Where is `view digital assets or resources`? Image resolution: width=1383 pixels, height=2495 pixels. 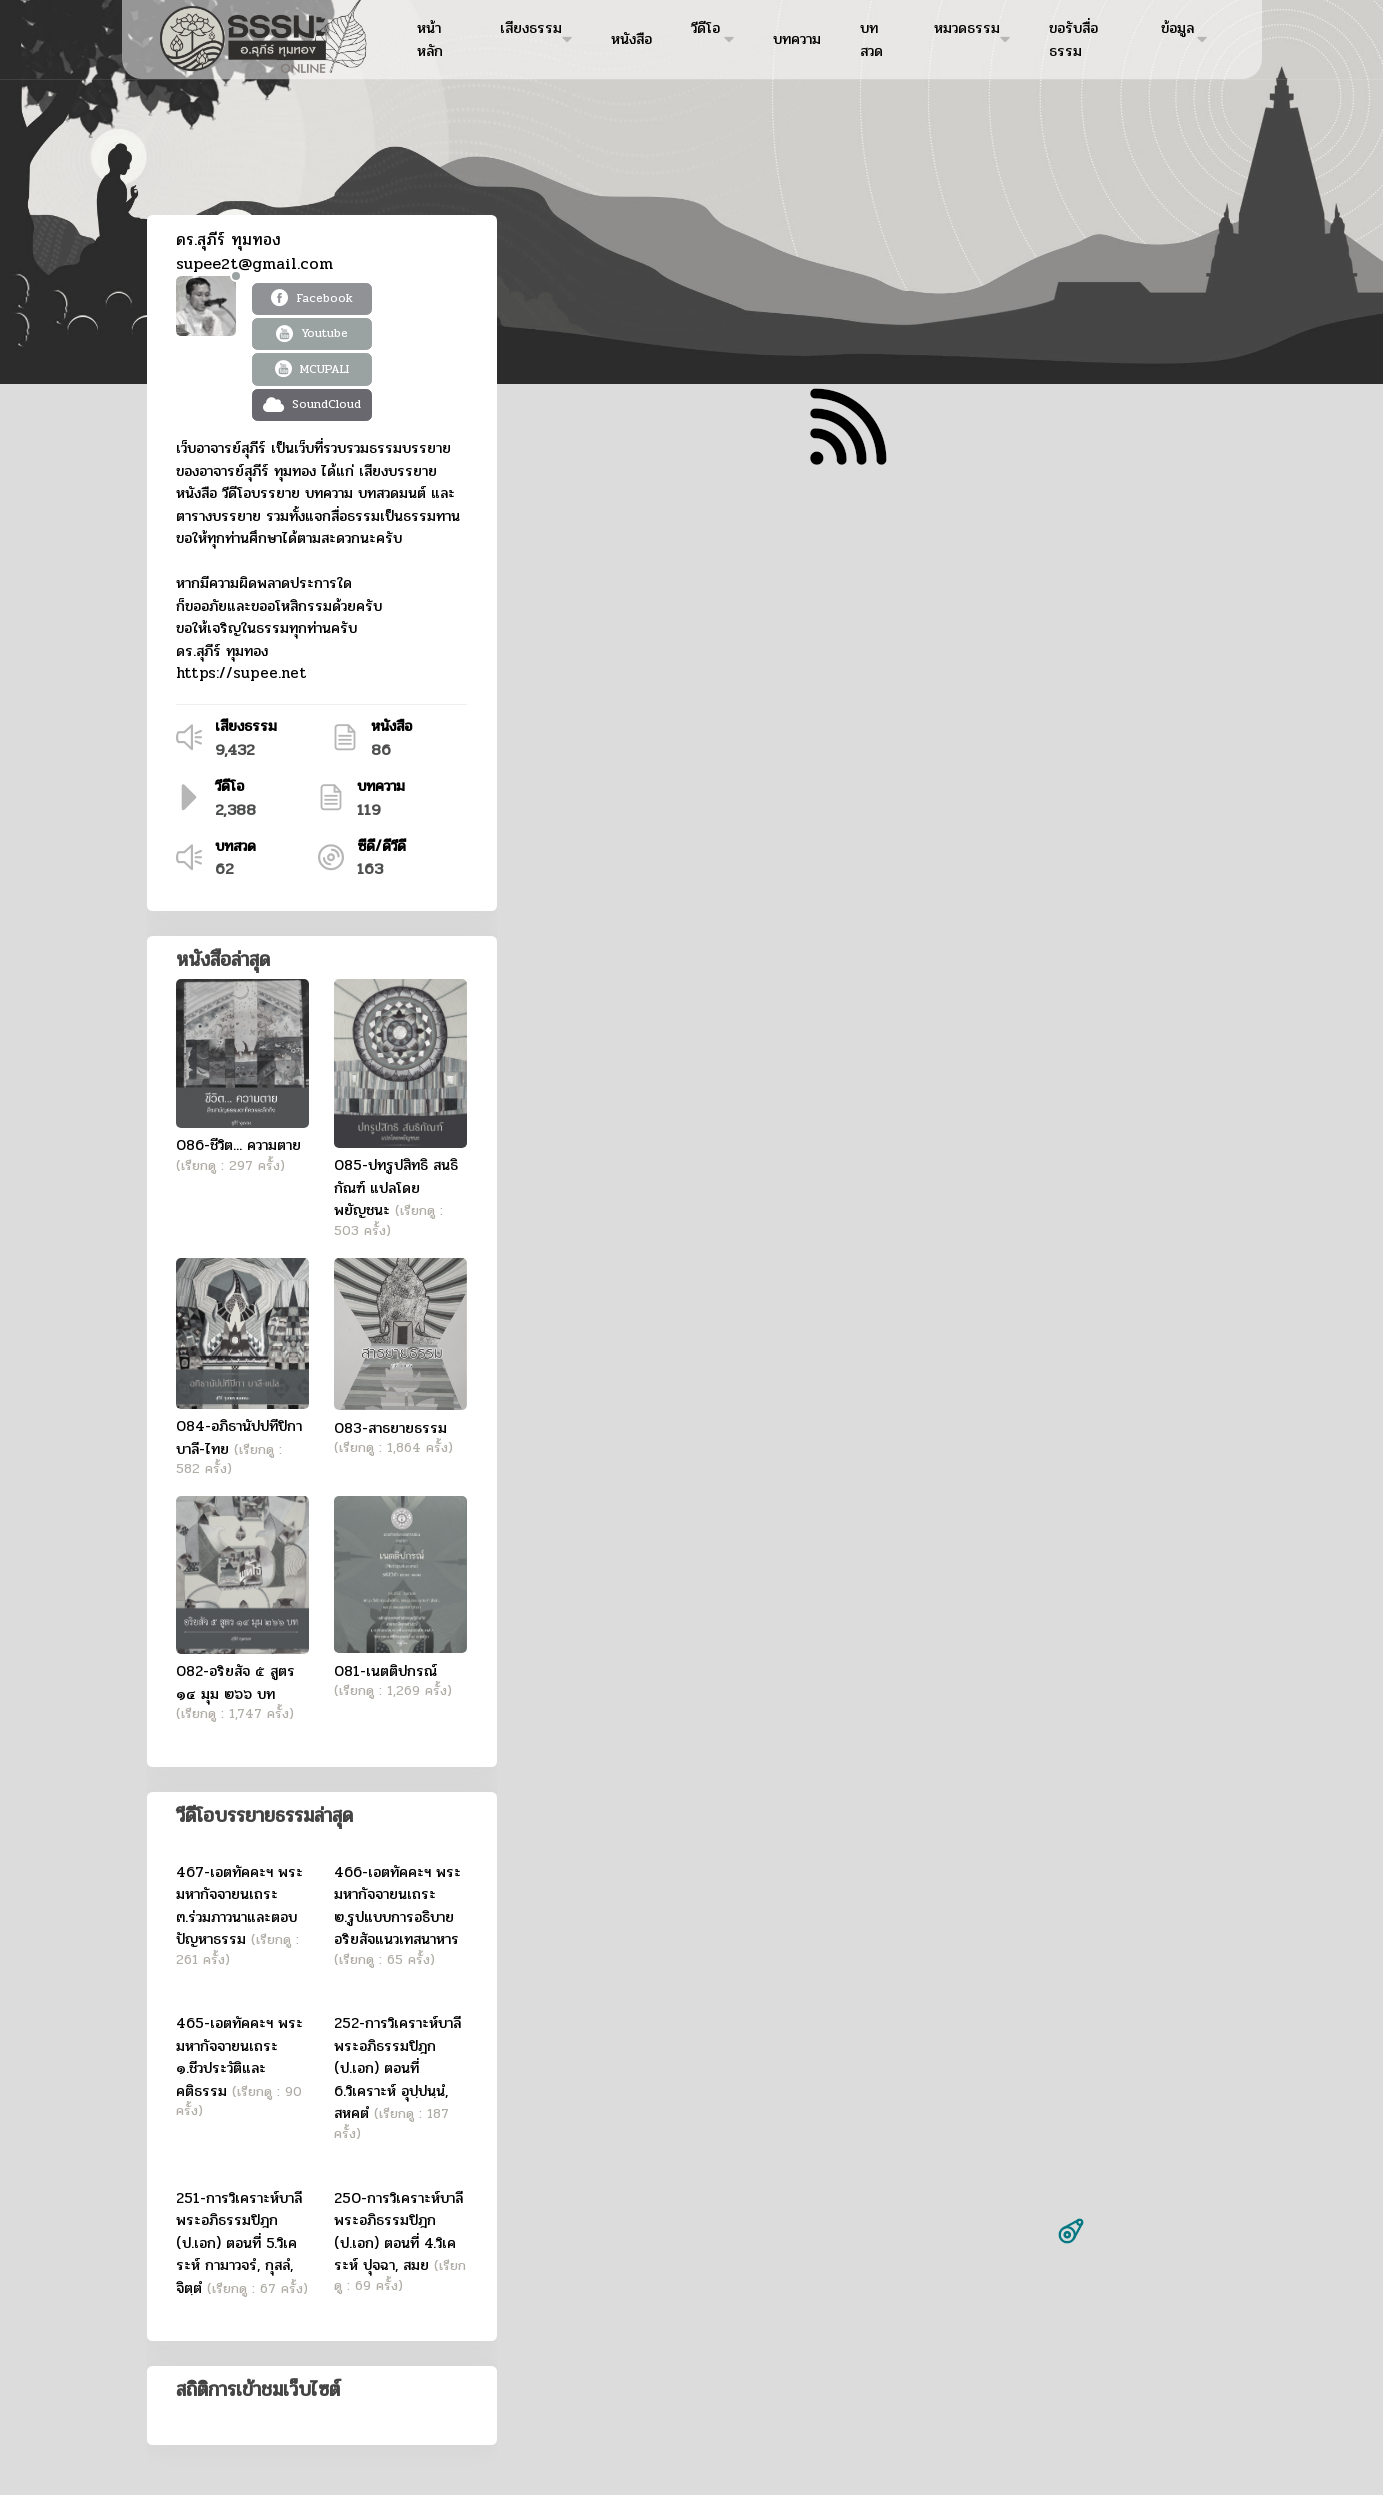
view digital assets or resources is located at coordinates (1071, 2231).